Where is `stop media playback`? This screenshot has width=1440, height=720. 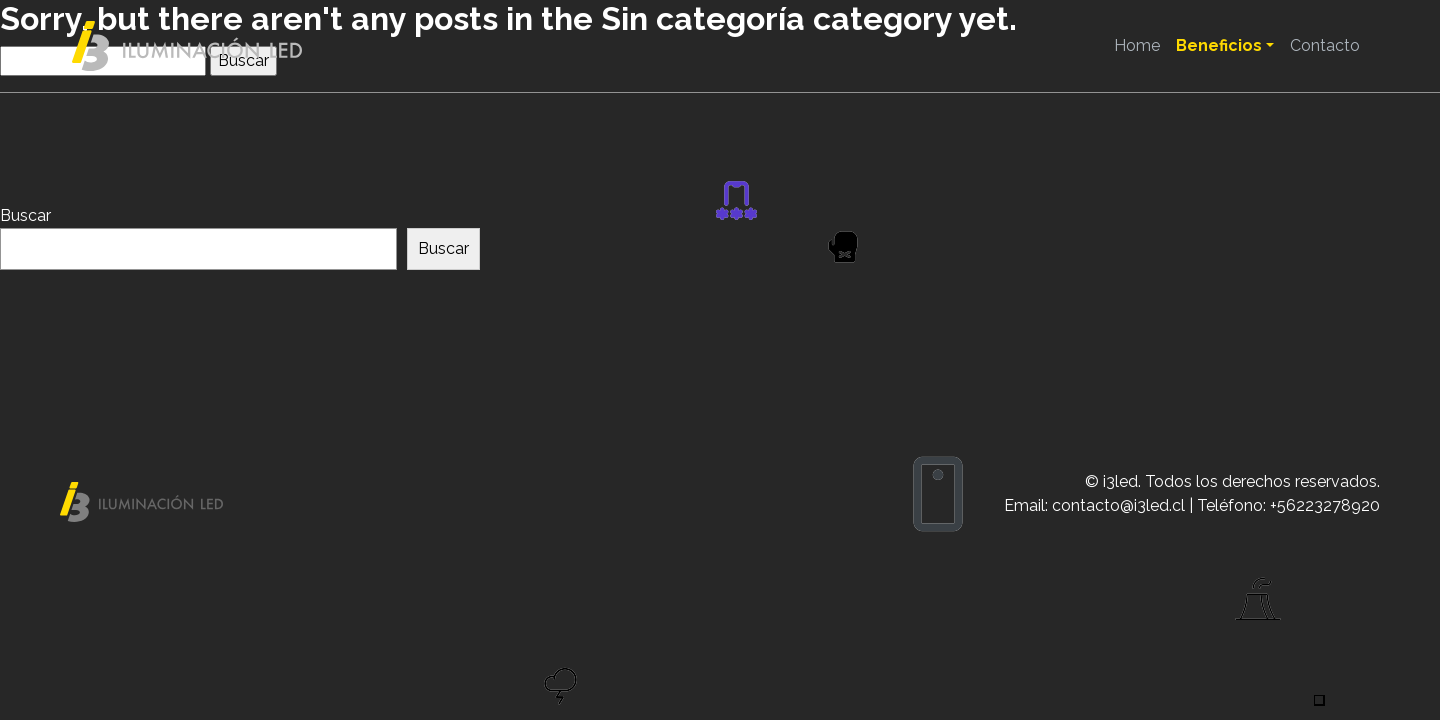 stop media playback is located at coordinates (1319, 700).